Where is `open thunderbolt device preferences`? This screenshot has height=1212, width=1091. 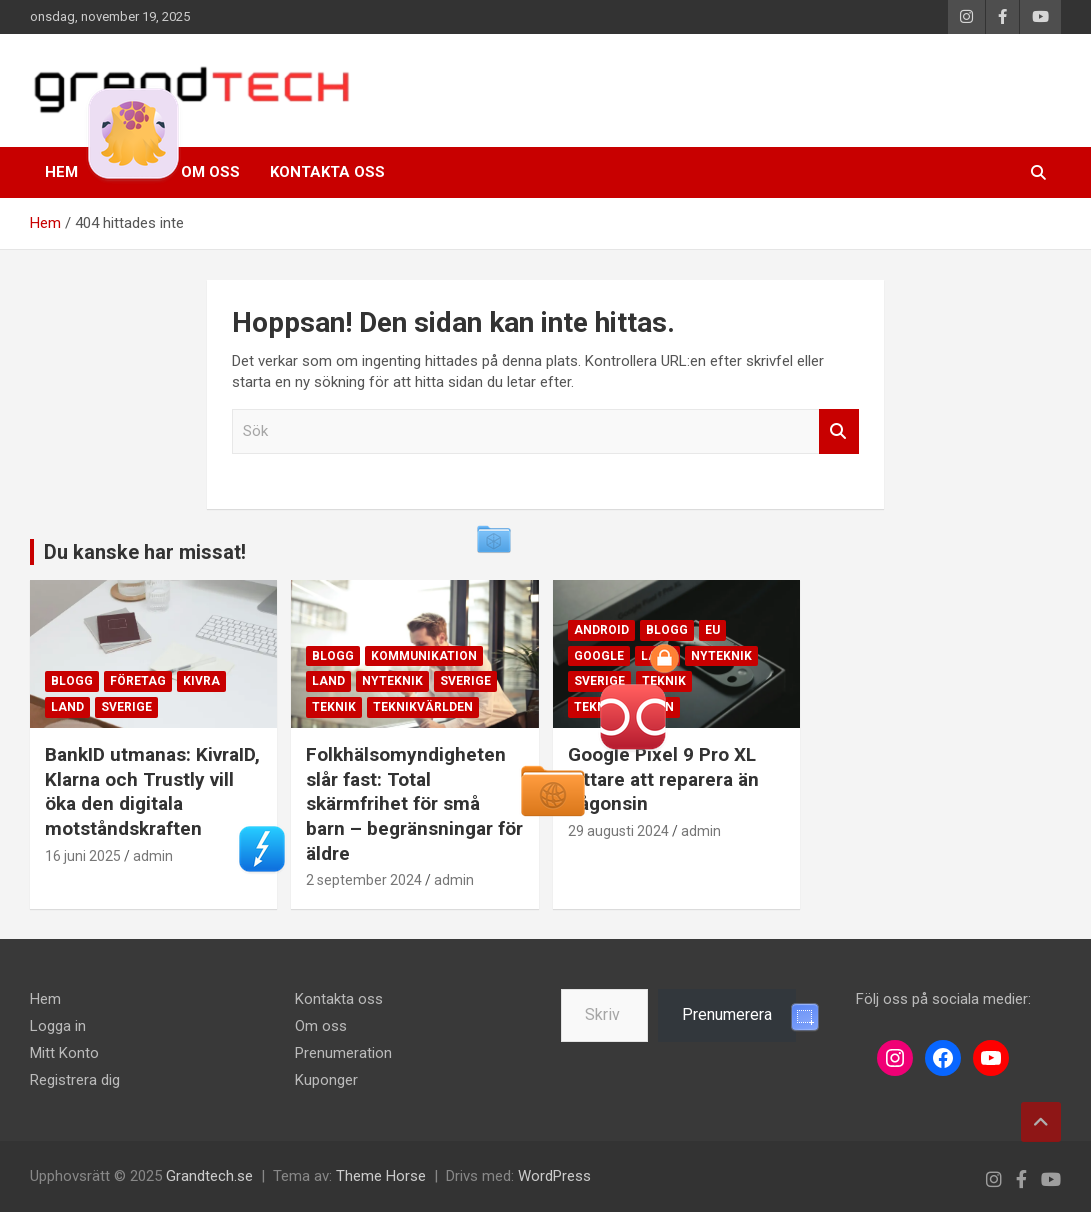 open thunderbolt device preferences is located at coordinates (262, 849).